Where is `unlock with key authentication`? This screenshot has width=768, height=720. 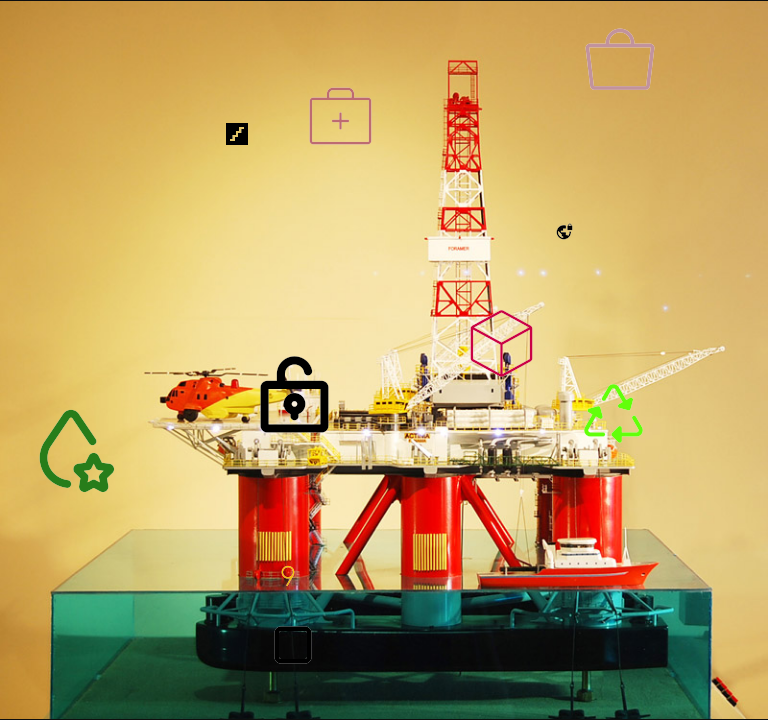
unlock with key authentication is located at coordinates (294, 398).